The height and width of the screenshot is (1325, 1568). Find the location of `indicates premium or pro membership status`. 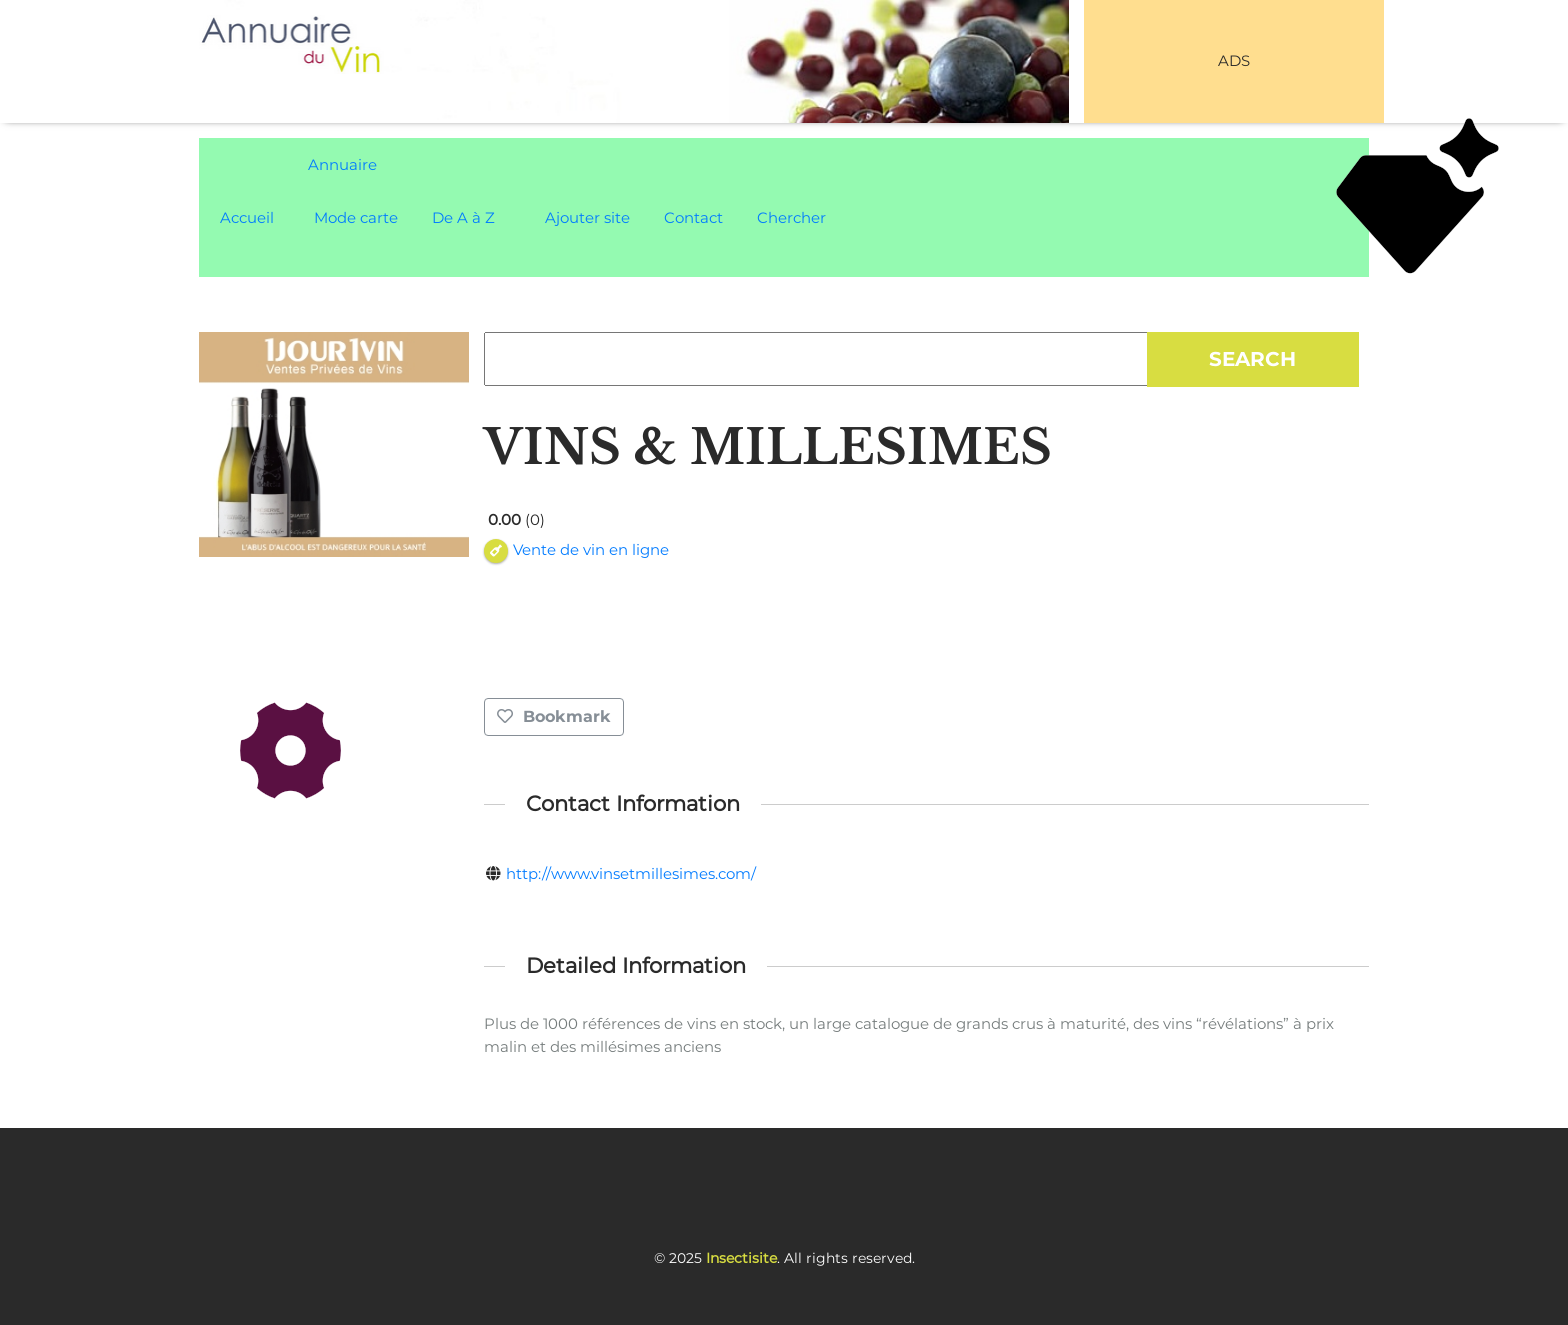

indicates premium or pro membership status is located at coordinates (1417, 199).